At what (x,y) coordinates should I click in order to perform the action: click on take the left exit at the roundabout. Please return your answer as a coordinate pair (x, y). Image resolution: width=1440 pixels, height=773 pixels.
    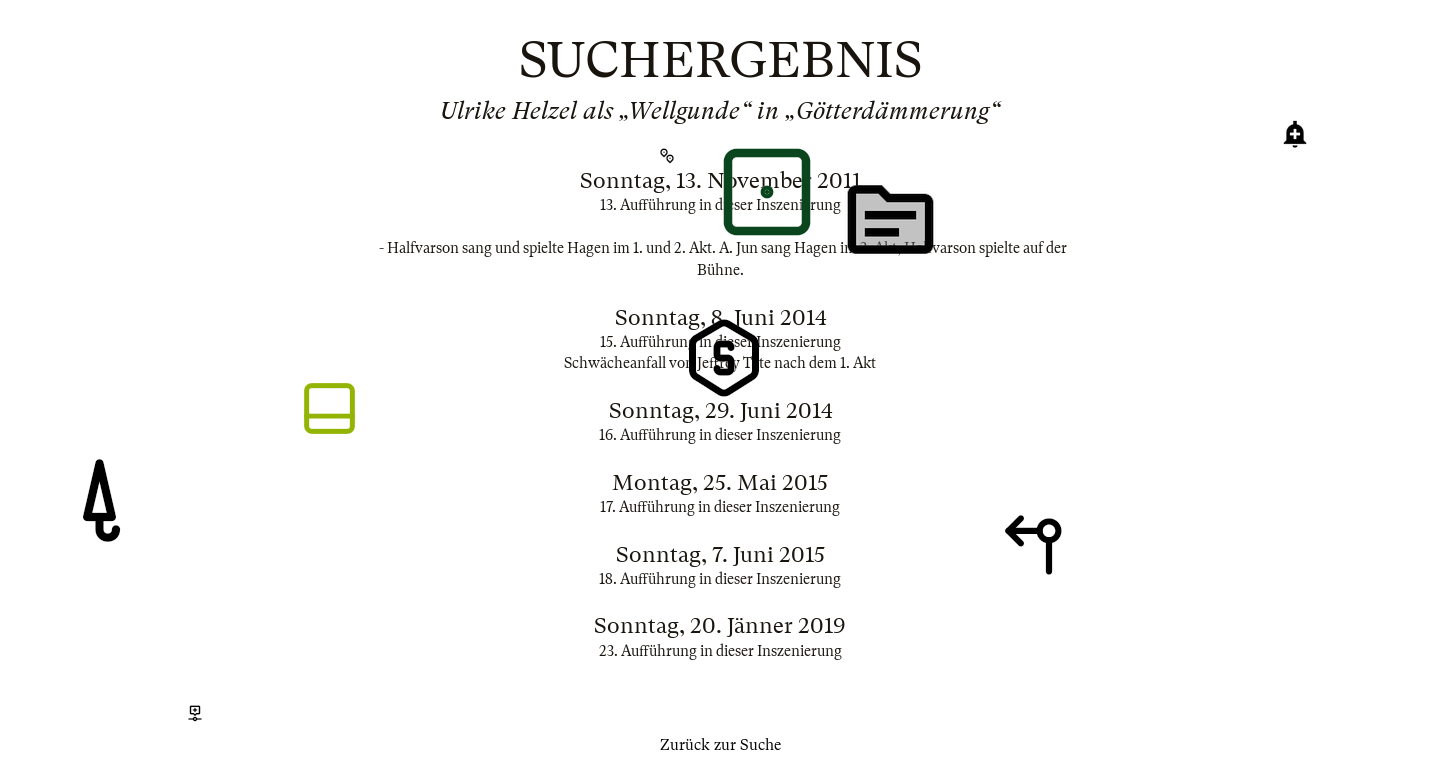
    Looking at the image, I should click on (1036, 546).